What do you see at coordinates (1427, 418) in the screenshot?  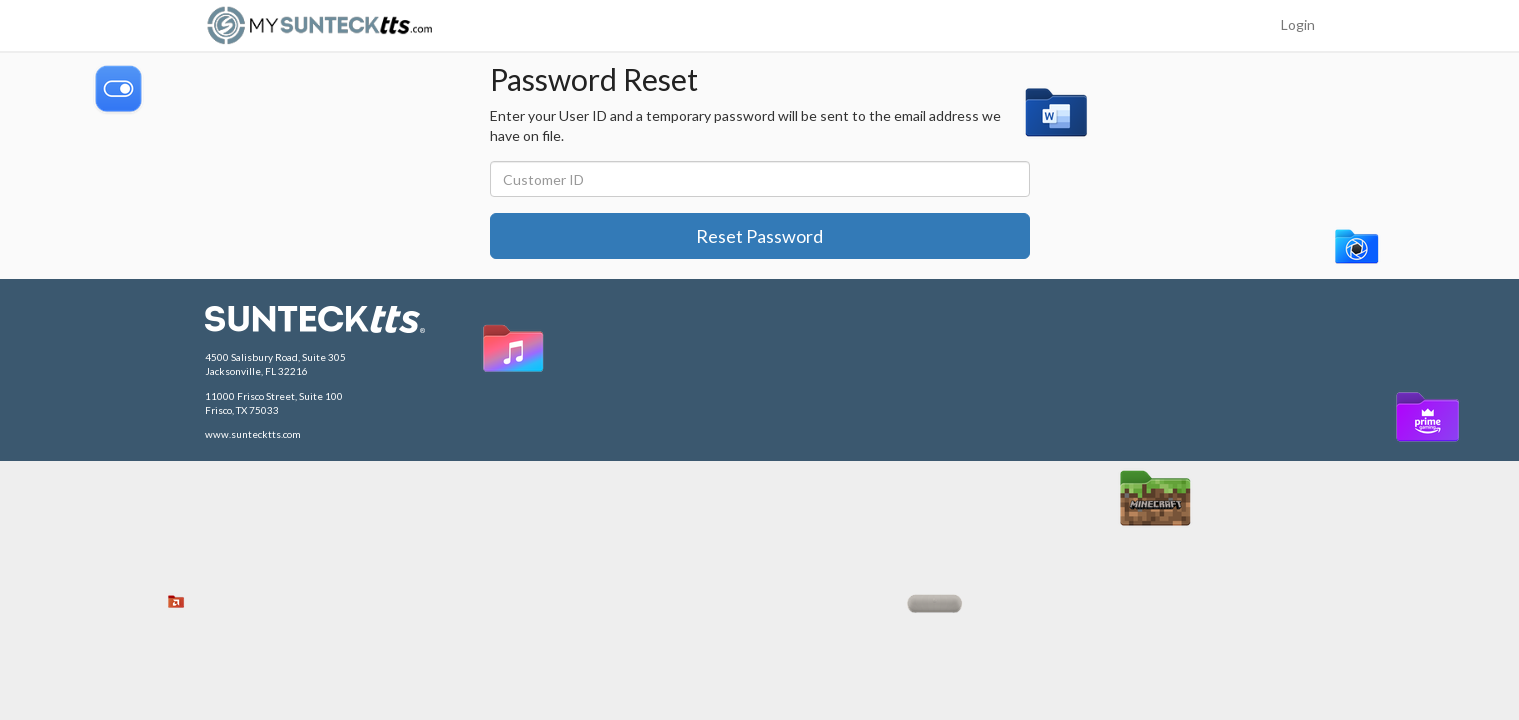 I see `open prime gaming folder` at bounding box center [1427, 418].